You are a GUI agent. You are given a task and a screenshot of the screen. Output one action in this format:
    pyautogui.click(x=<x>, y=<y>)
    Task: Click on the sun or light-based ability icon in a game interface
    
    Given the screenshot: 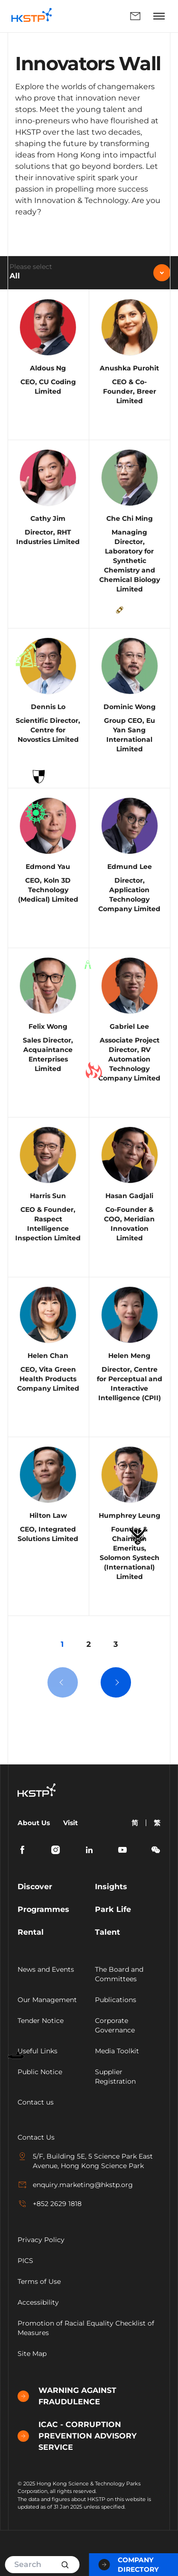 What is the action you would take?
    pyautogui.click(x=36, y=813)
    